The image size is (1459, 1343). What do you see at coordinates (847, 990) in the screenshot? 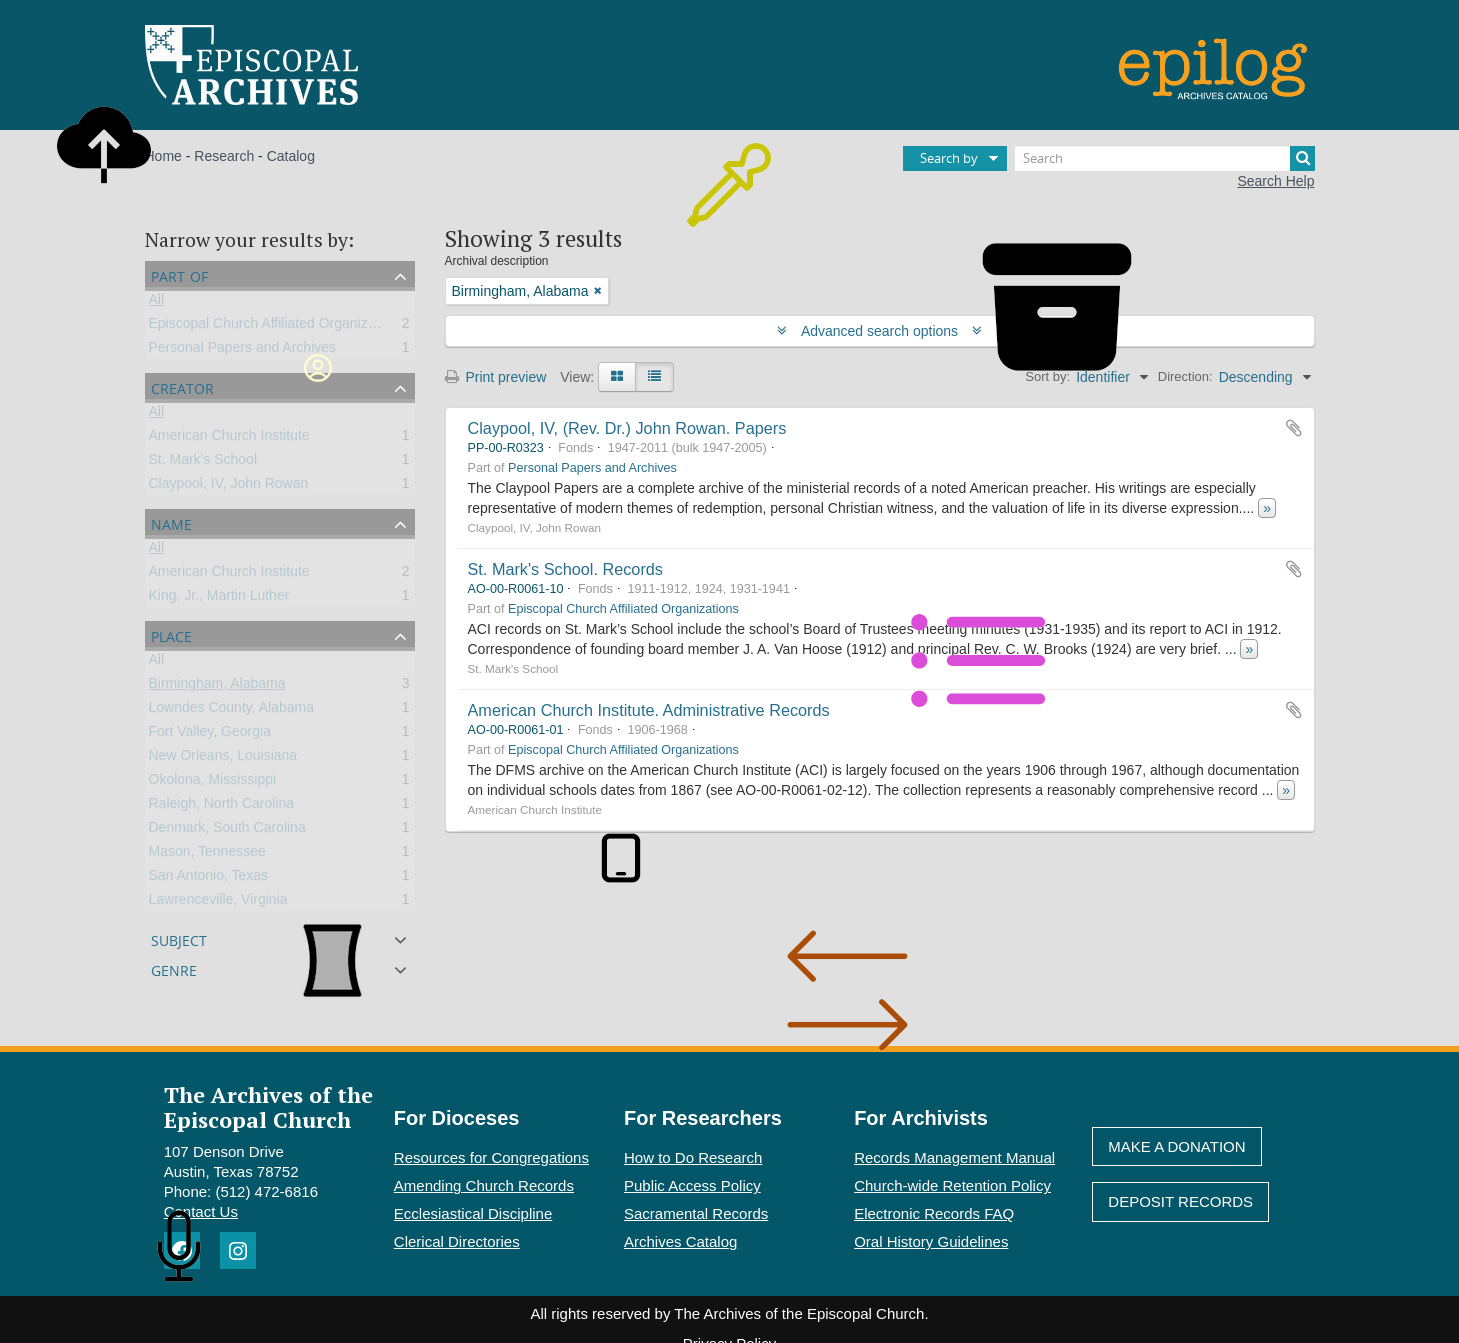
I see `swap or exchange items` at bounding box center [847, 990].